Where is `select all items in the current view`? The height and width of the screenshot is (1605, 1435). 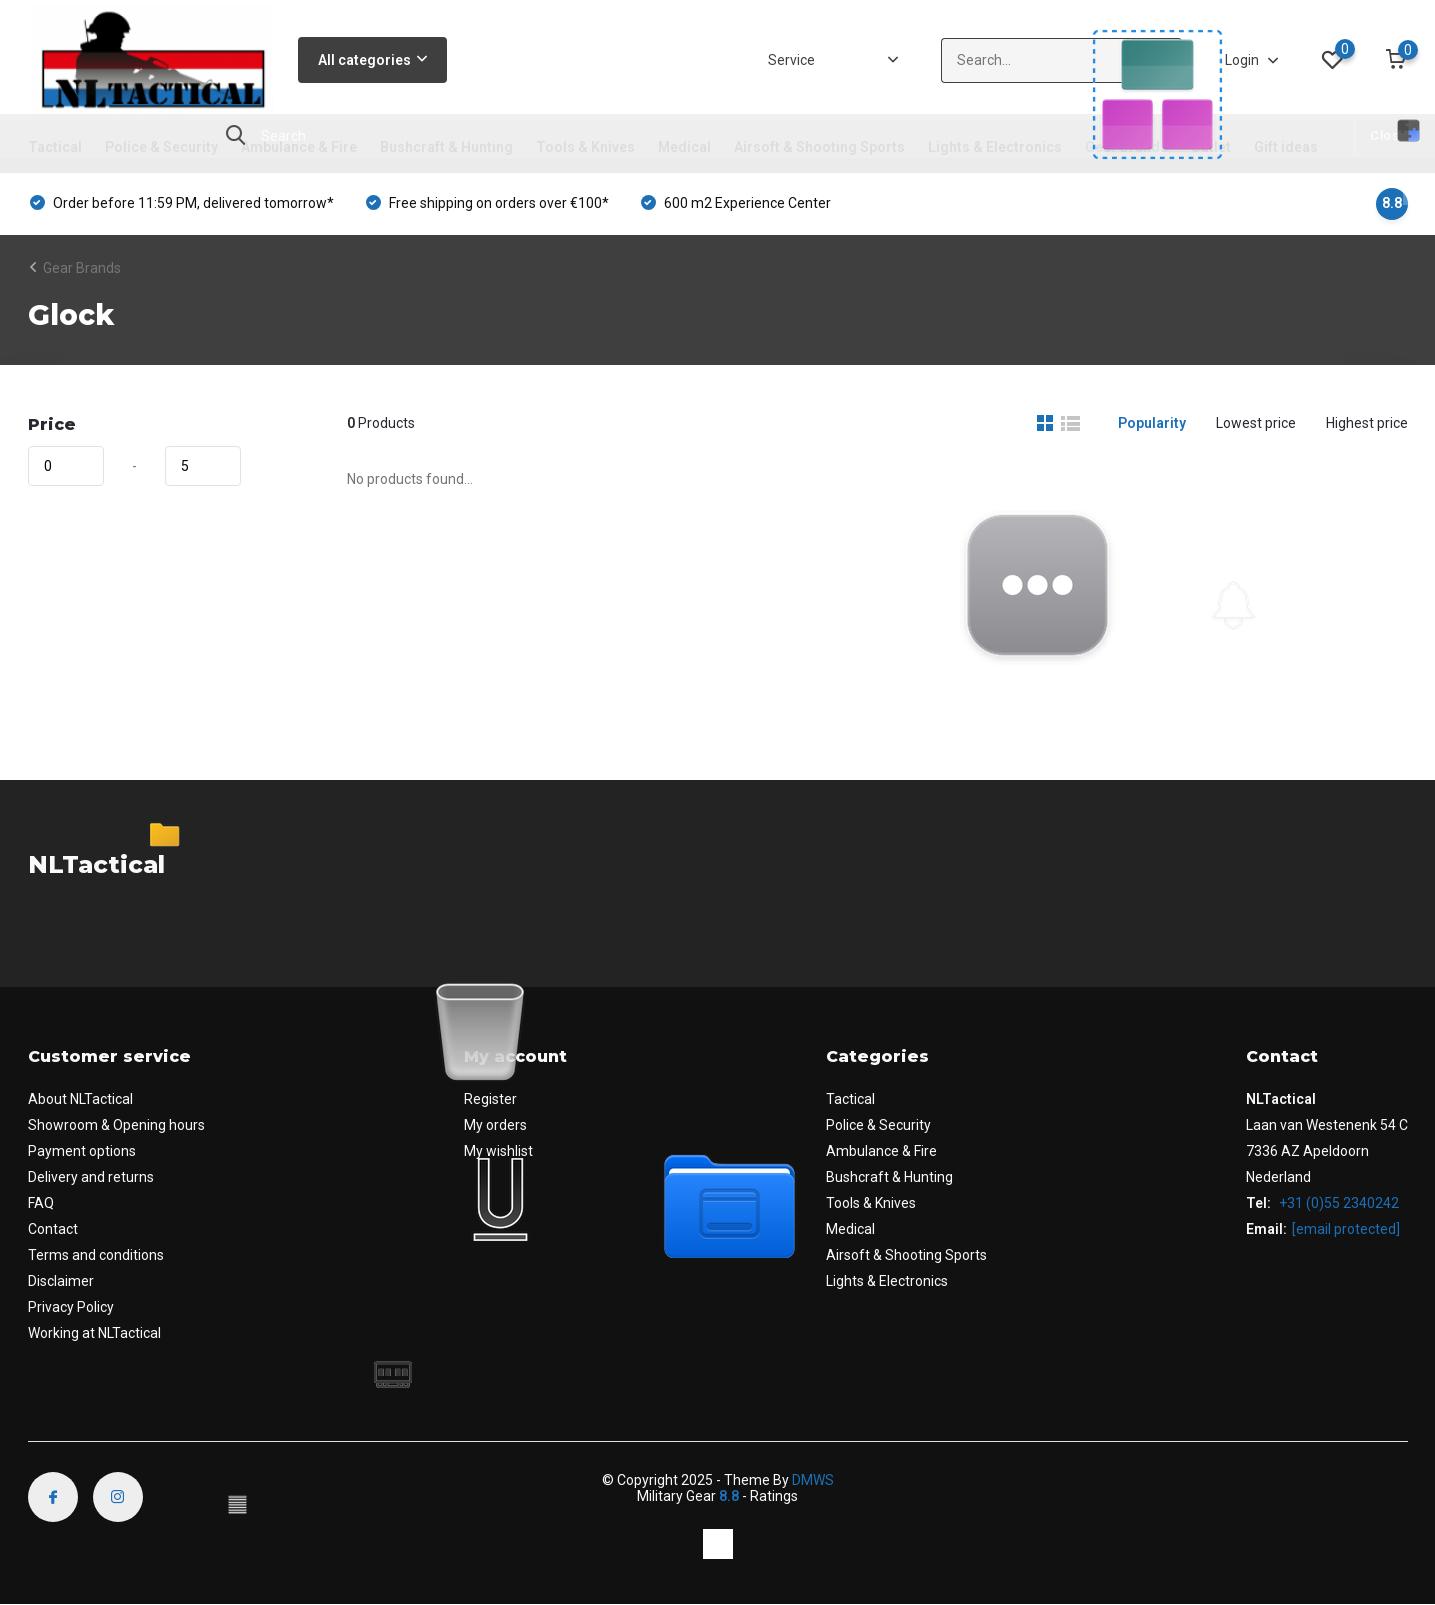
select all items in the current view is located at coordinates (1157, 94).